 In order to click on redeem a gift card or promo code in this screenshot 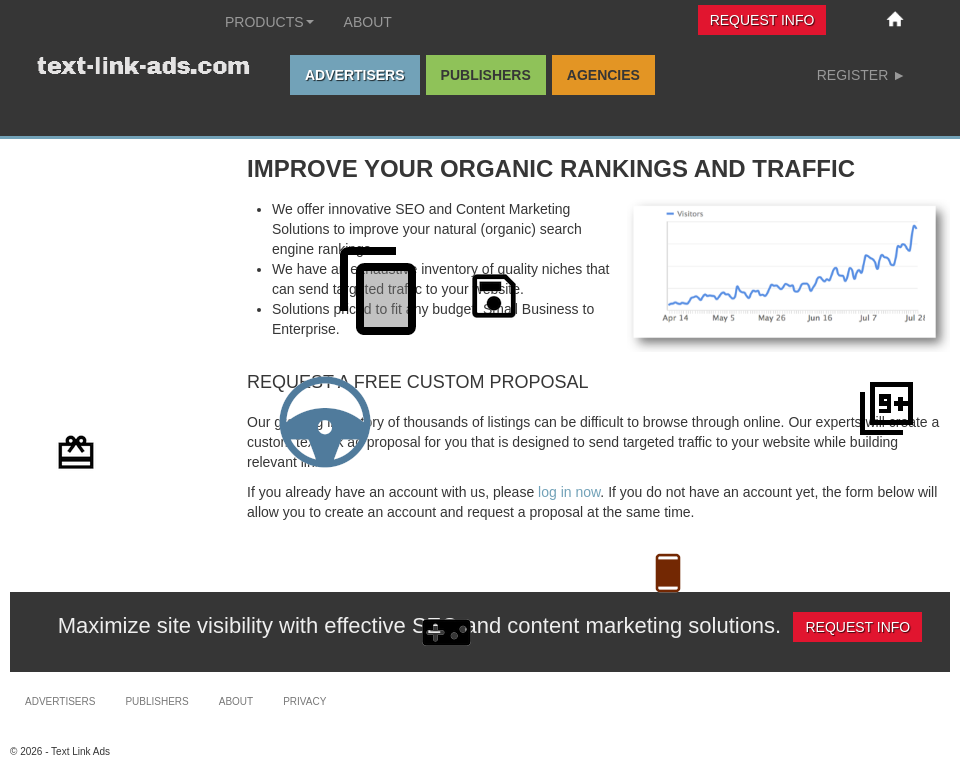, I will do `click(76, 453)`.